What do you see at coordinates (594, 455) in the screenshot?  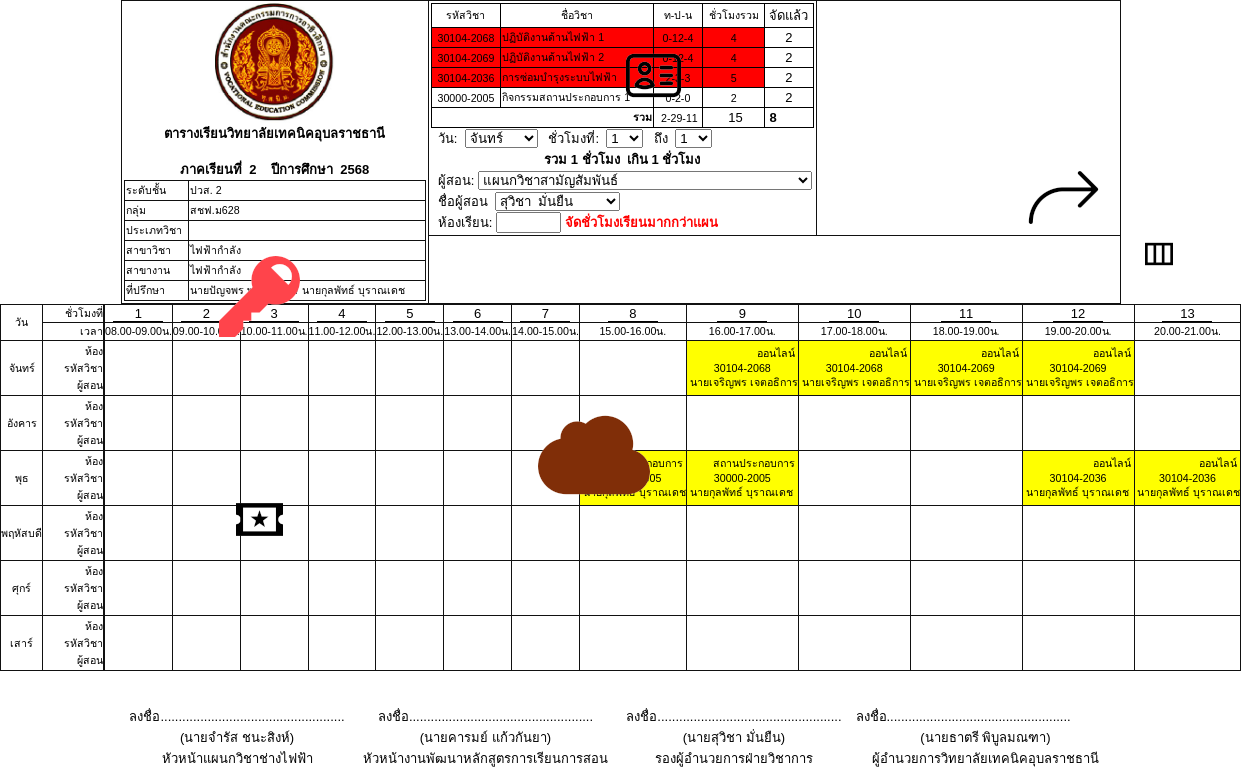 I see `cloud storage or sync status` at bounding box center [594, 455].